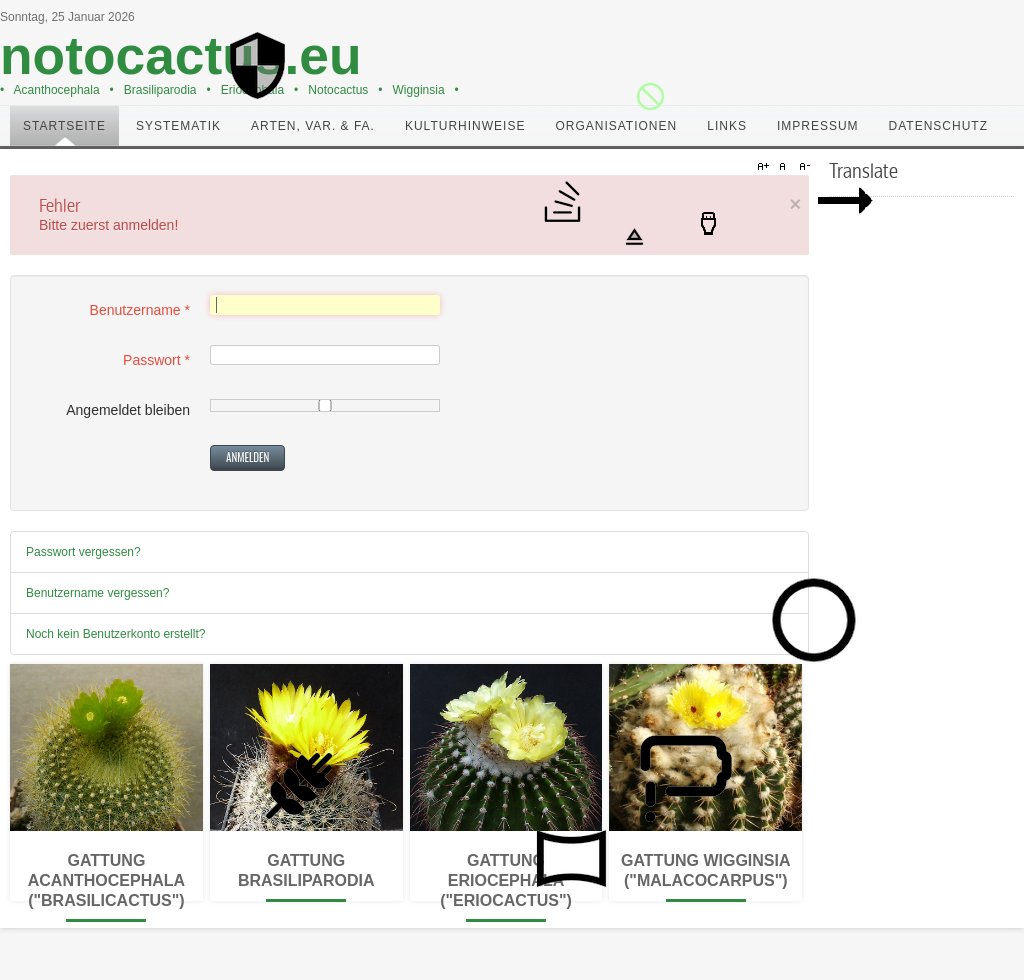 Image resolution: width=1024 pixels, height=980 pixels. I want to click on proceed to the next step, so click(845, 200).